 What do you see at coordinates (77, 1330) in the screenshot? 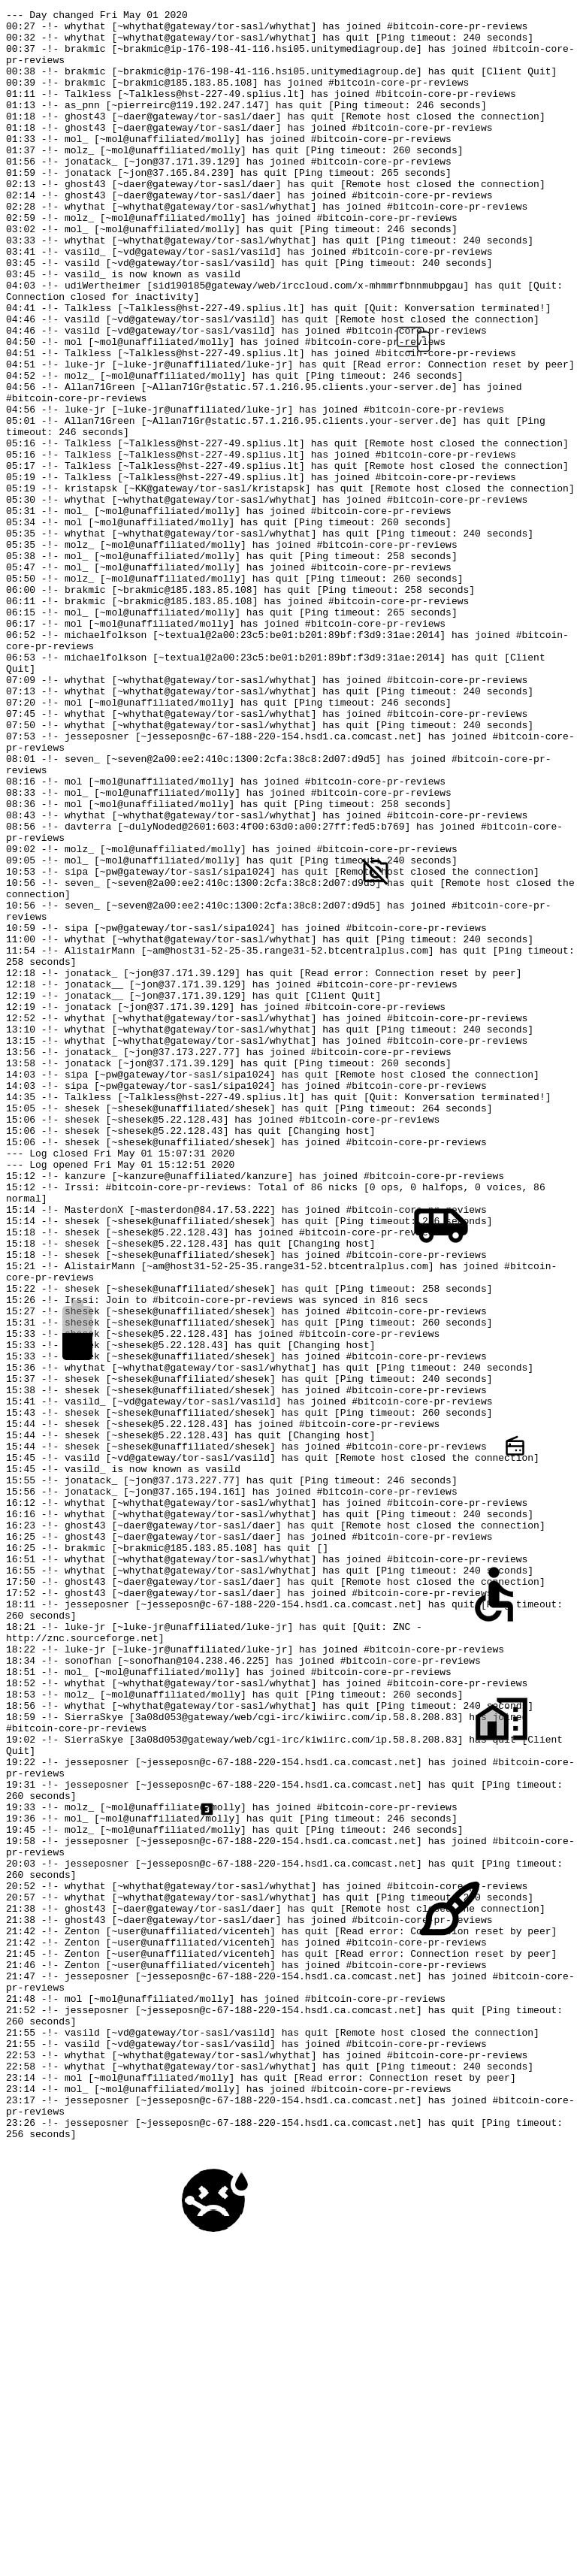
I see `indicates battery is at 50% charge` at bounding box center [77, 1330].